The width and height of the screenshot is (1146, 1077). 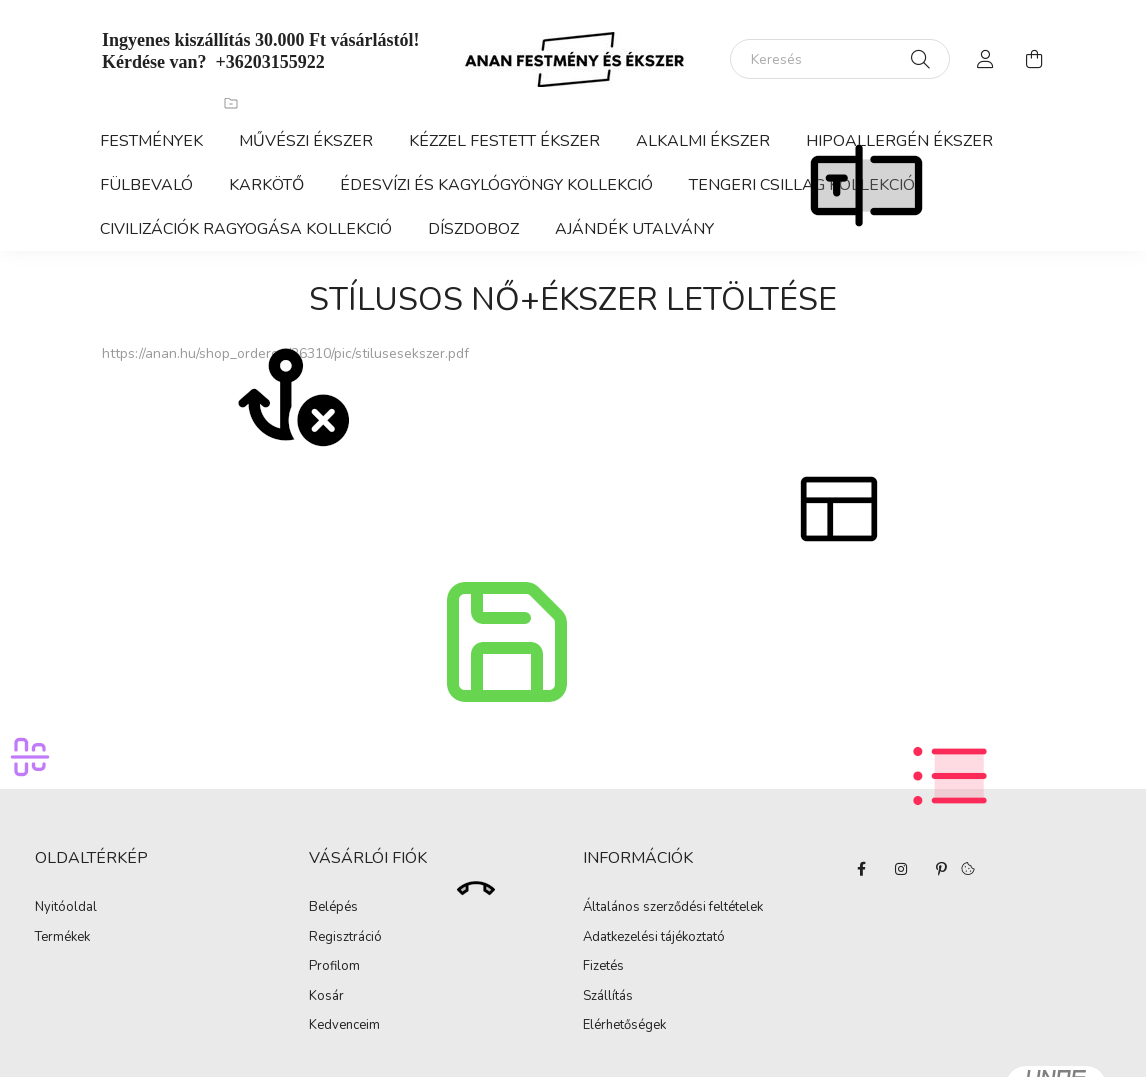 I want to click on remove a saved anchor point or location, so click(x=291, y=394).